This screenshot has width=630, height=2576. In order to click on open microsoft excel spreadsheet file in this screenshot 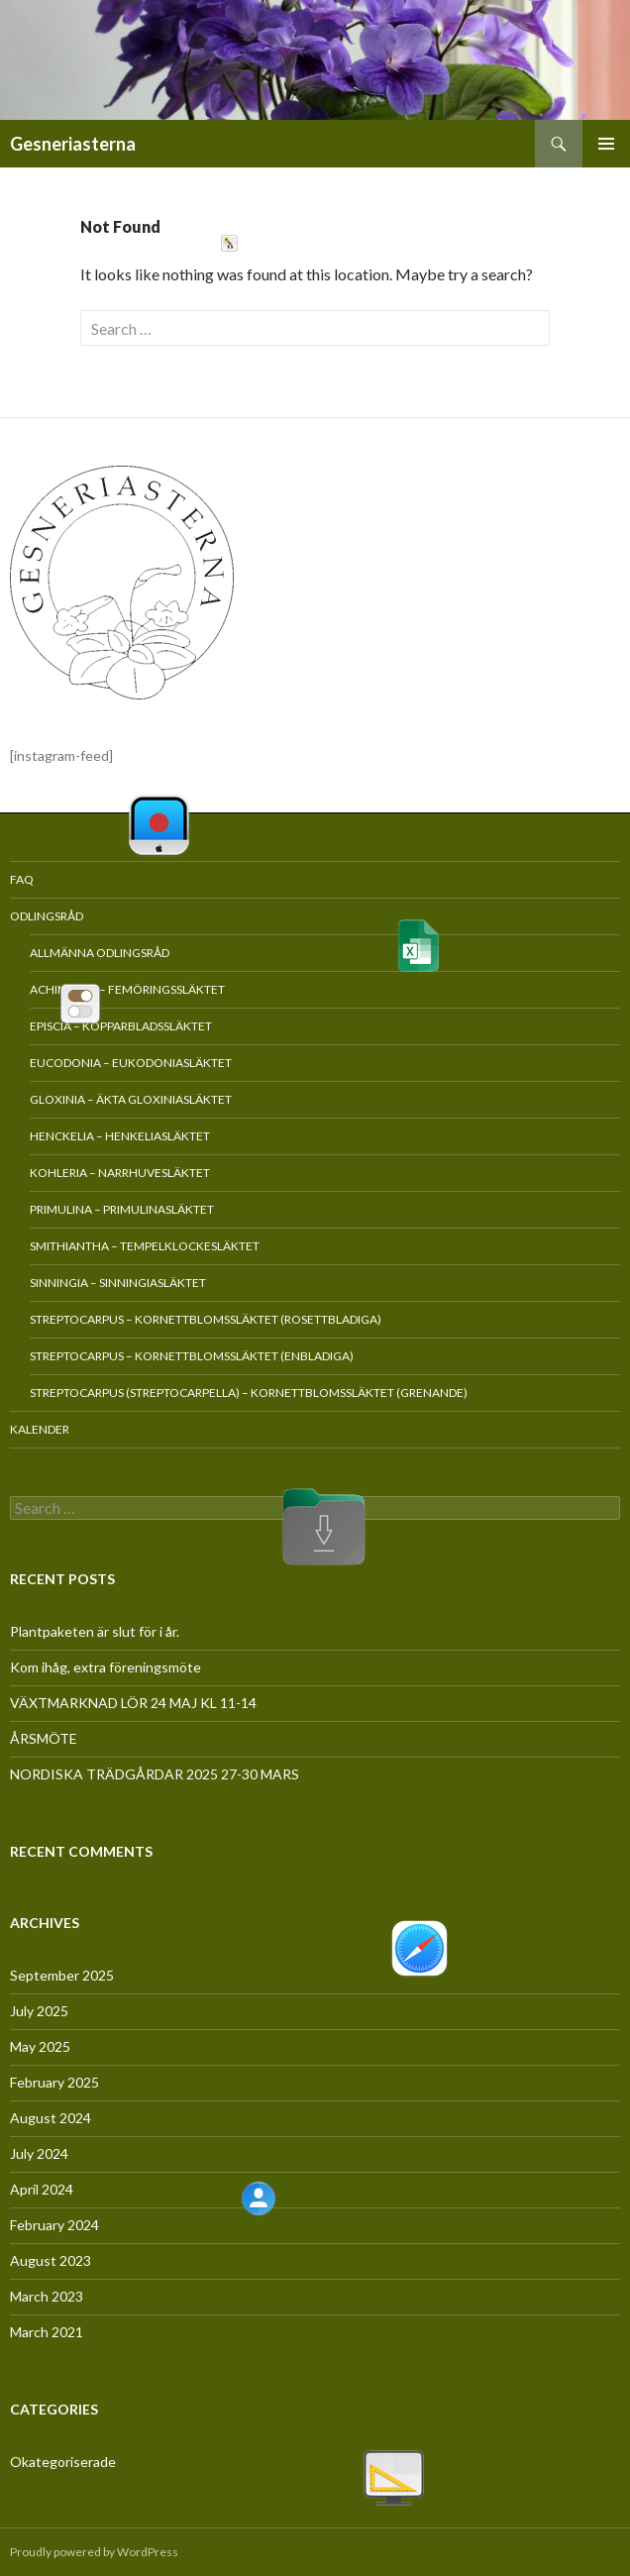, I will do `click(418, 945)`.